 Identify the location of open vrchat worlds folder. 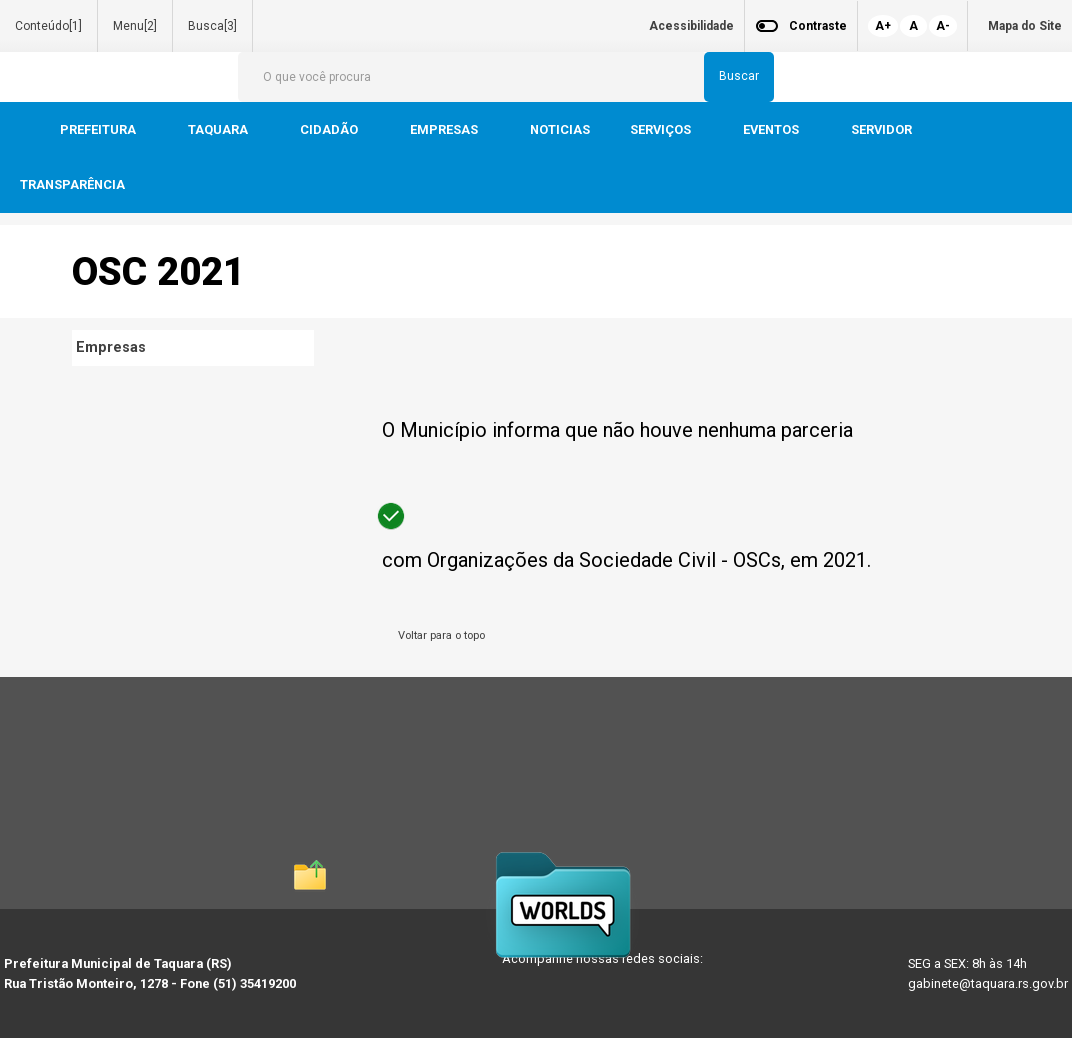
(562, 908).